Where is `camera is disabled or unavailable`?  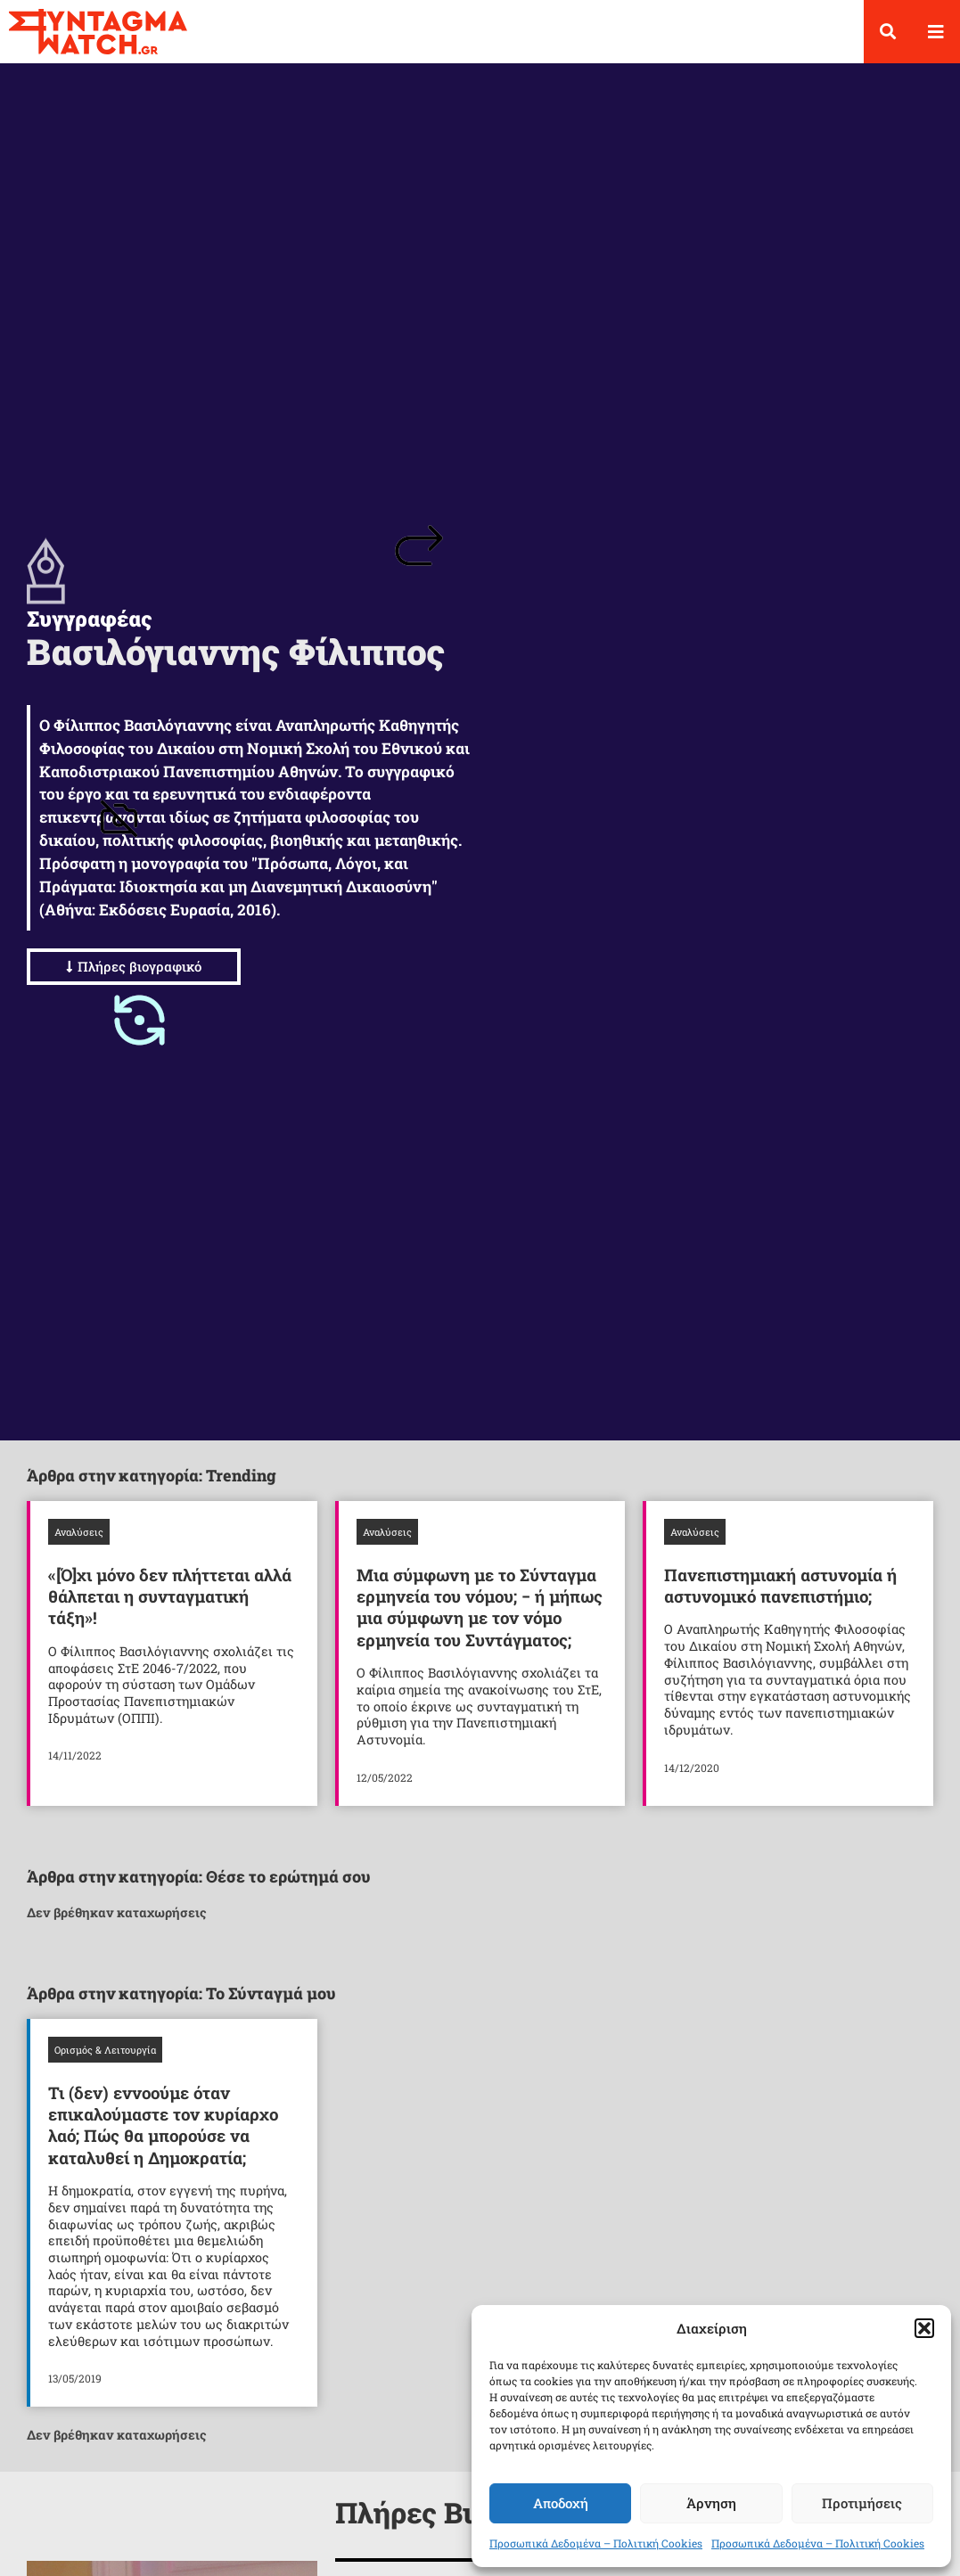 camera is disabled or unavailable is located at coordinates (119, 818).